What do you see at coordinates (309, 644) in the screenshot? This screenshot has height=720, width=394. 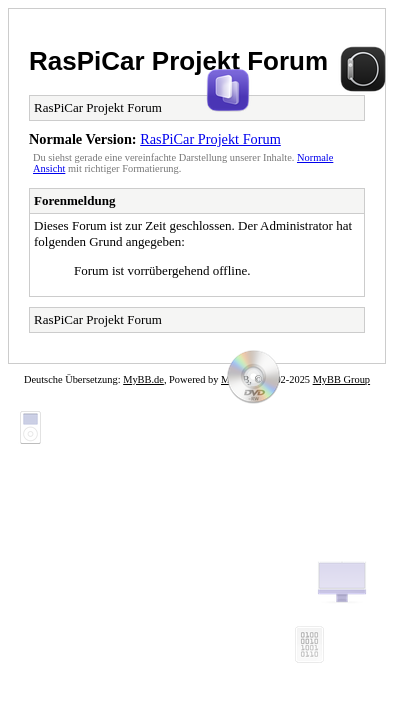 I see `indicates a Windows executable or downloadable program file` at bounding box center [309, 644].